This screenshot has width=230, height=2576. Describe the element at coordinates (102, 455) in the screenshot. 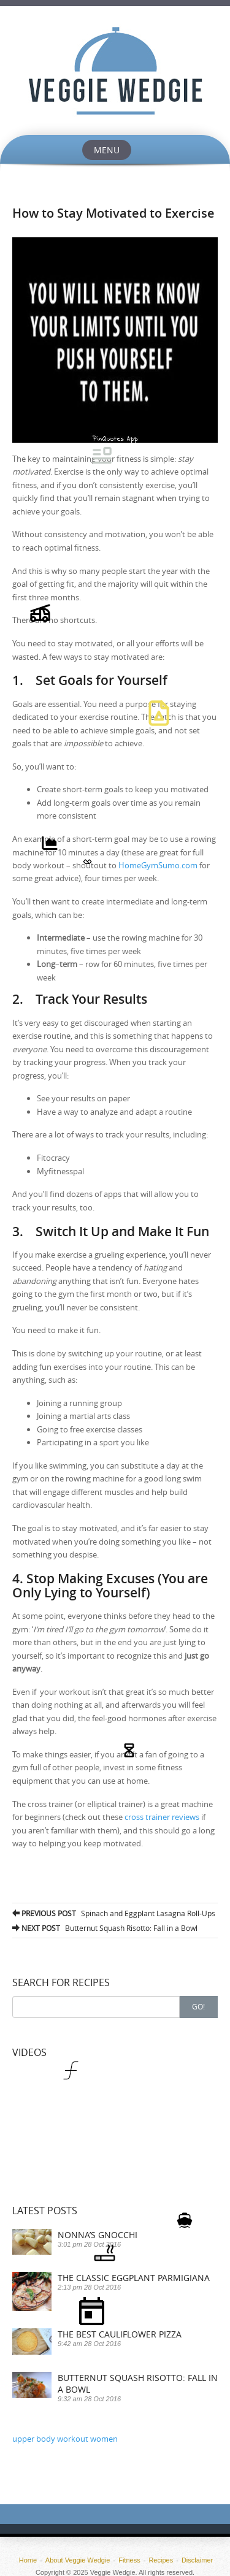

I see `align element to the right of text` at that location.